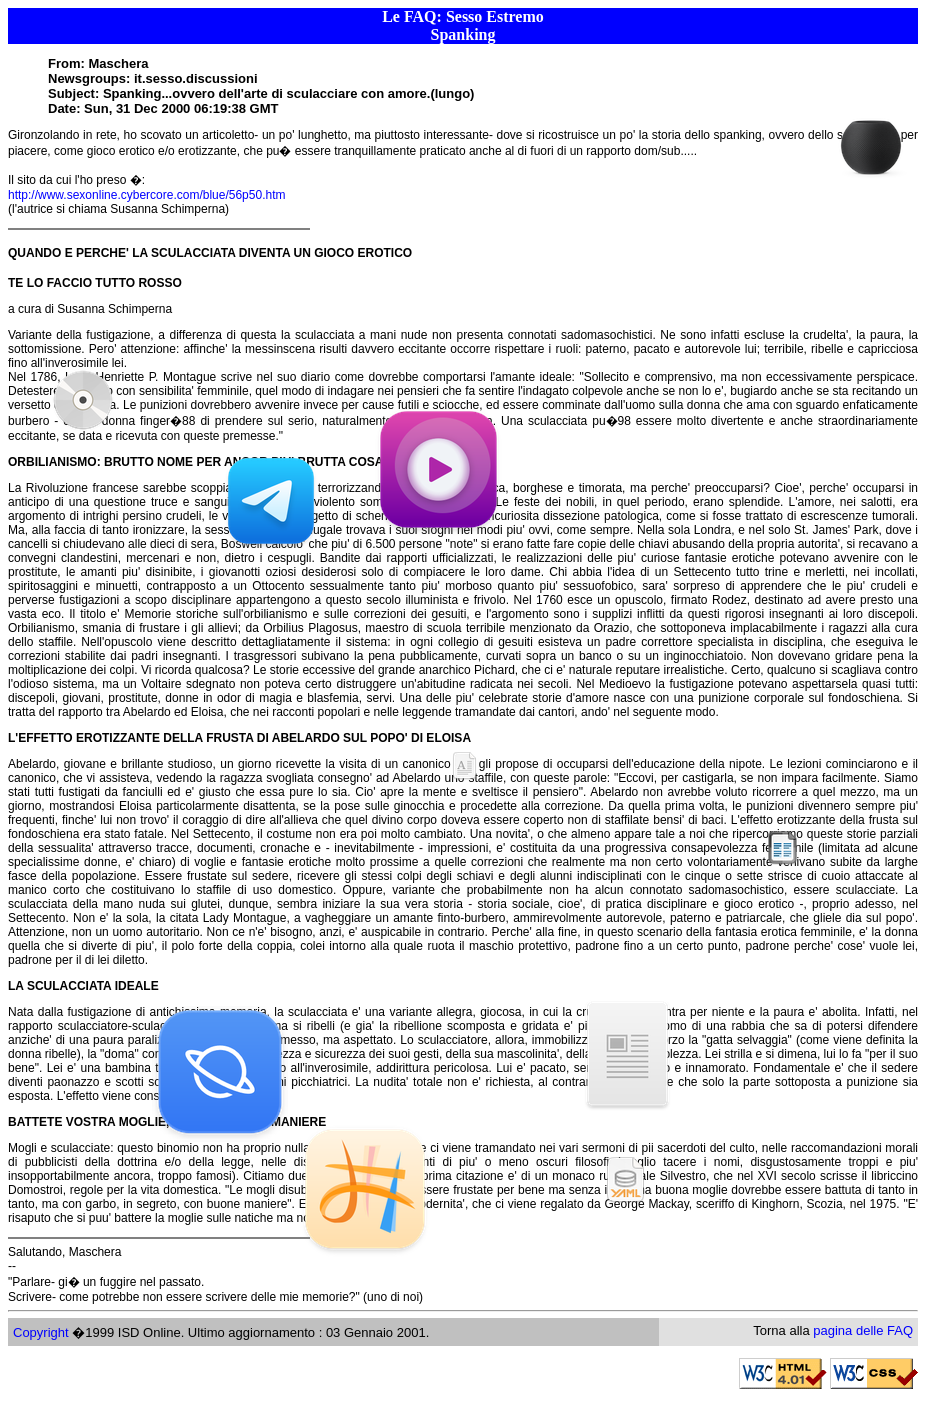  I want to click on document template file type, so click(627, 1055).